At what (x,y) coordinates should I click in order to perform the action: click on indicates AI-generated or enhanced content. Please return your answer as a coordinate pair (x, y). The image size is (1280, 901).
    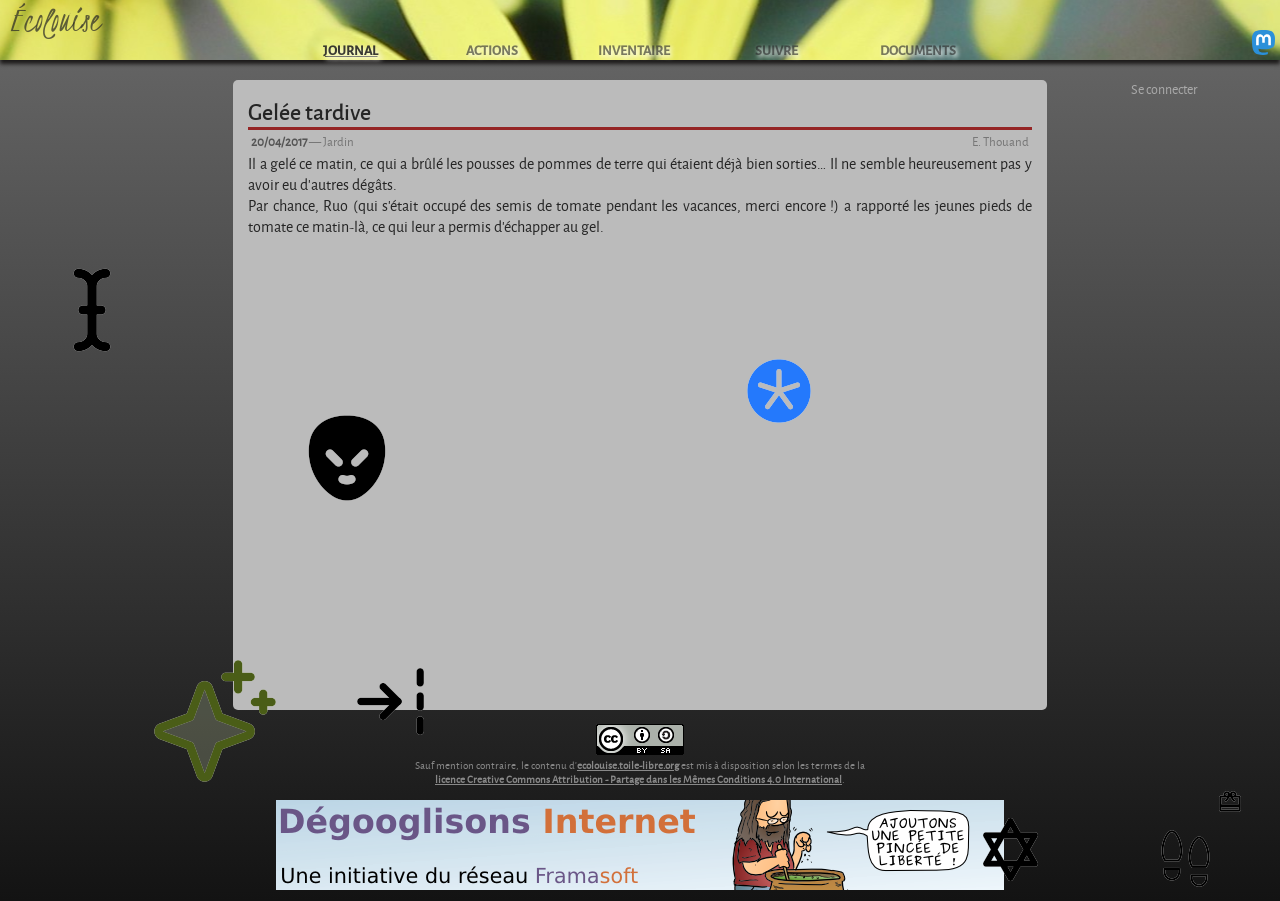
    Looking at the image, I should click on (213, 723).